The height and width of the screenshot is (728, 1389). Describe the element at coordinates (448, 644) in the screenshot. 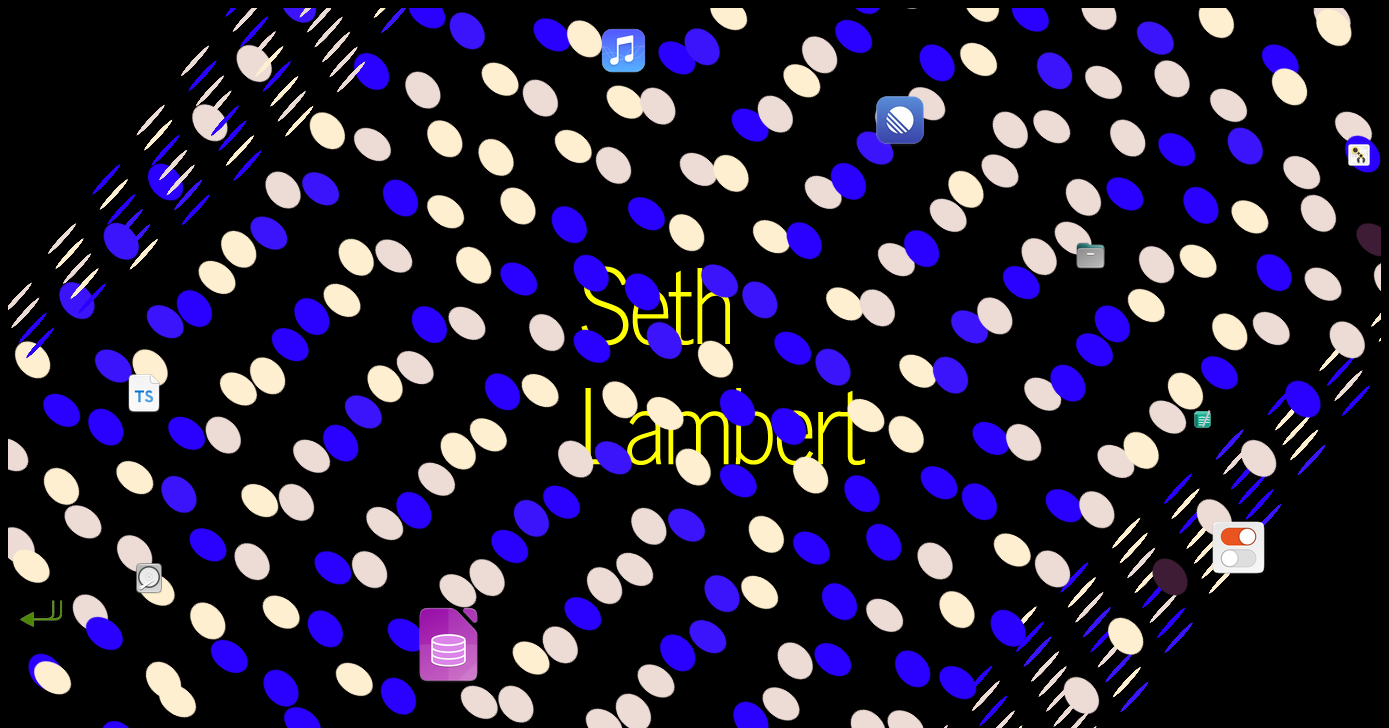

I see `open libreoffice base database application` at that location.